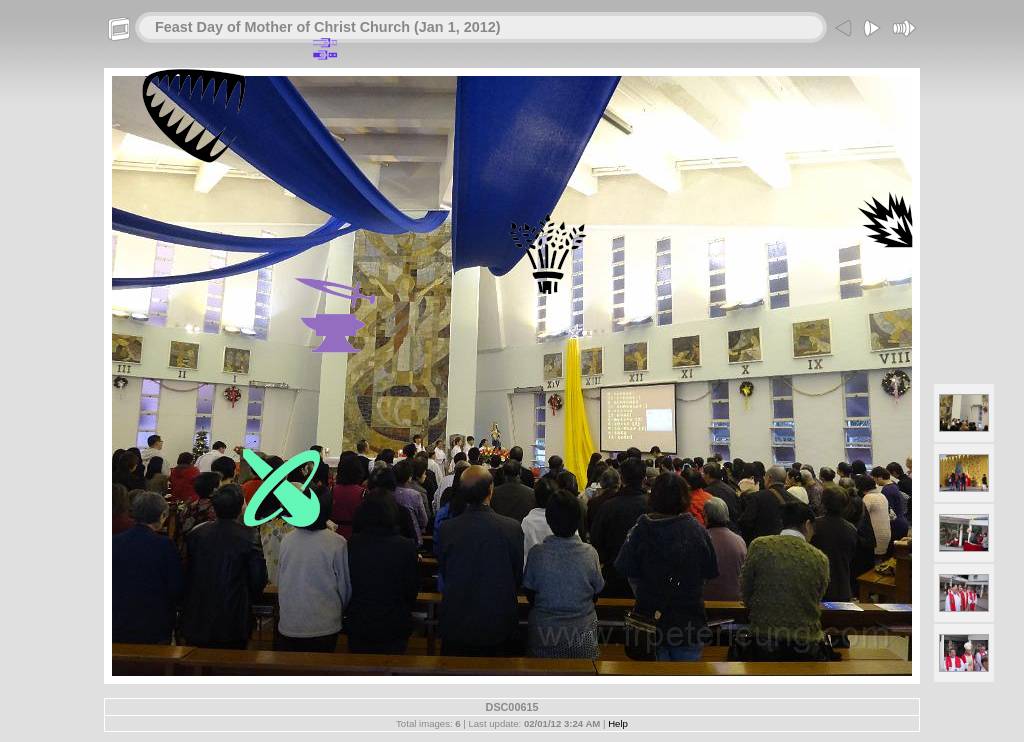 This screenshot has width=1024, height=742. What do you see at coordinates (335, 312) in the screenshot?
I see `access the weapon crafting menu` at bounding box center [335, 312].